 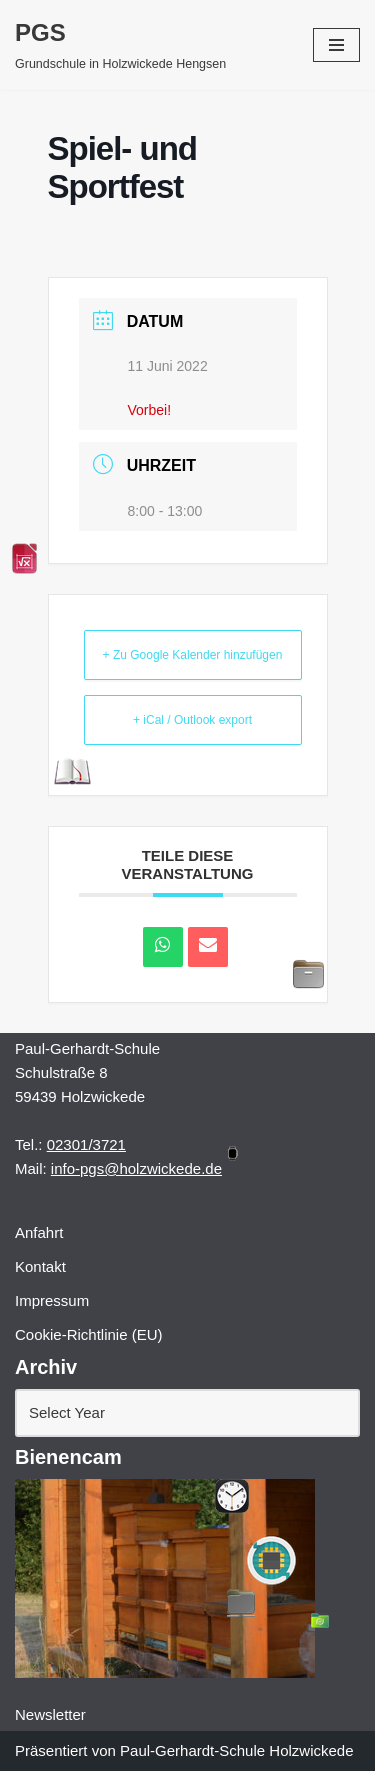 I want to click on open GameJolt files folder, so click(x=320, y=1621).